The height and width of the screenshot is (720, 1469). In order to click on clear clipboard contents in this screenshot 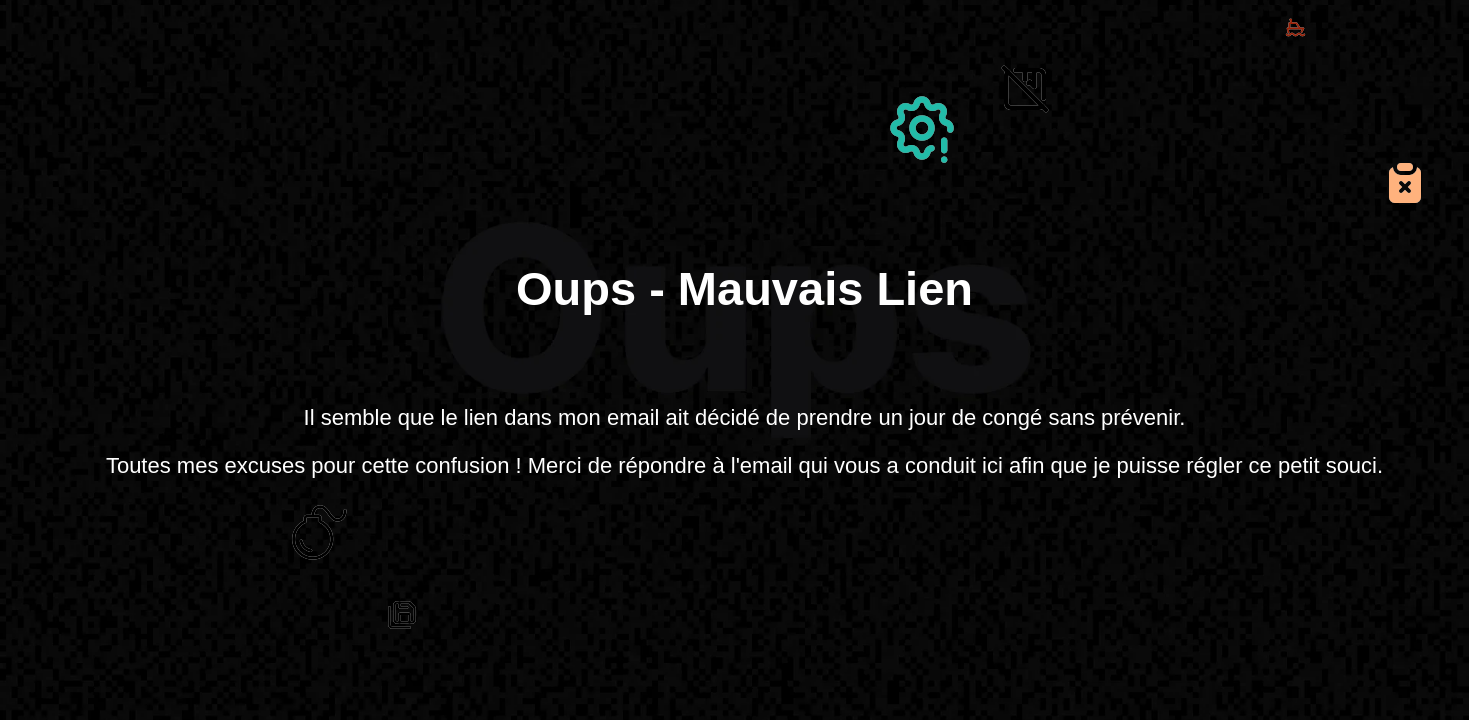, I will do `click(1405, 183)`.